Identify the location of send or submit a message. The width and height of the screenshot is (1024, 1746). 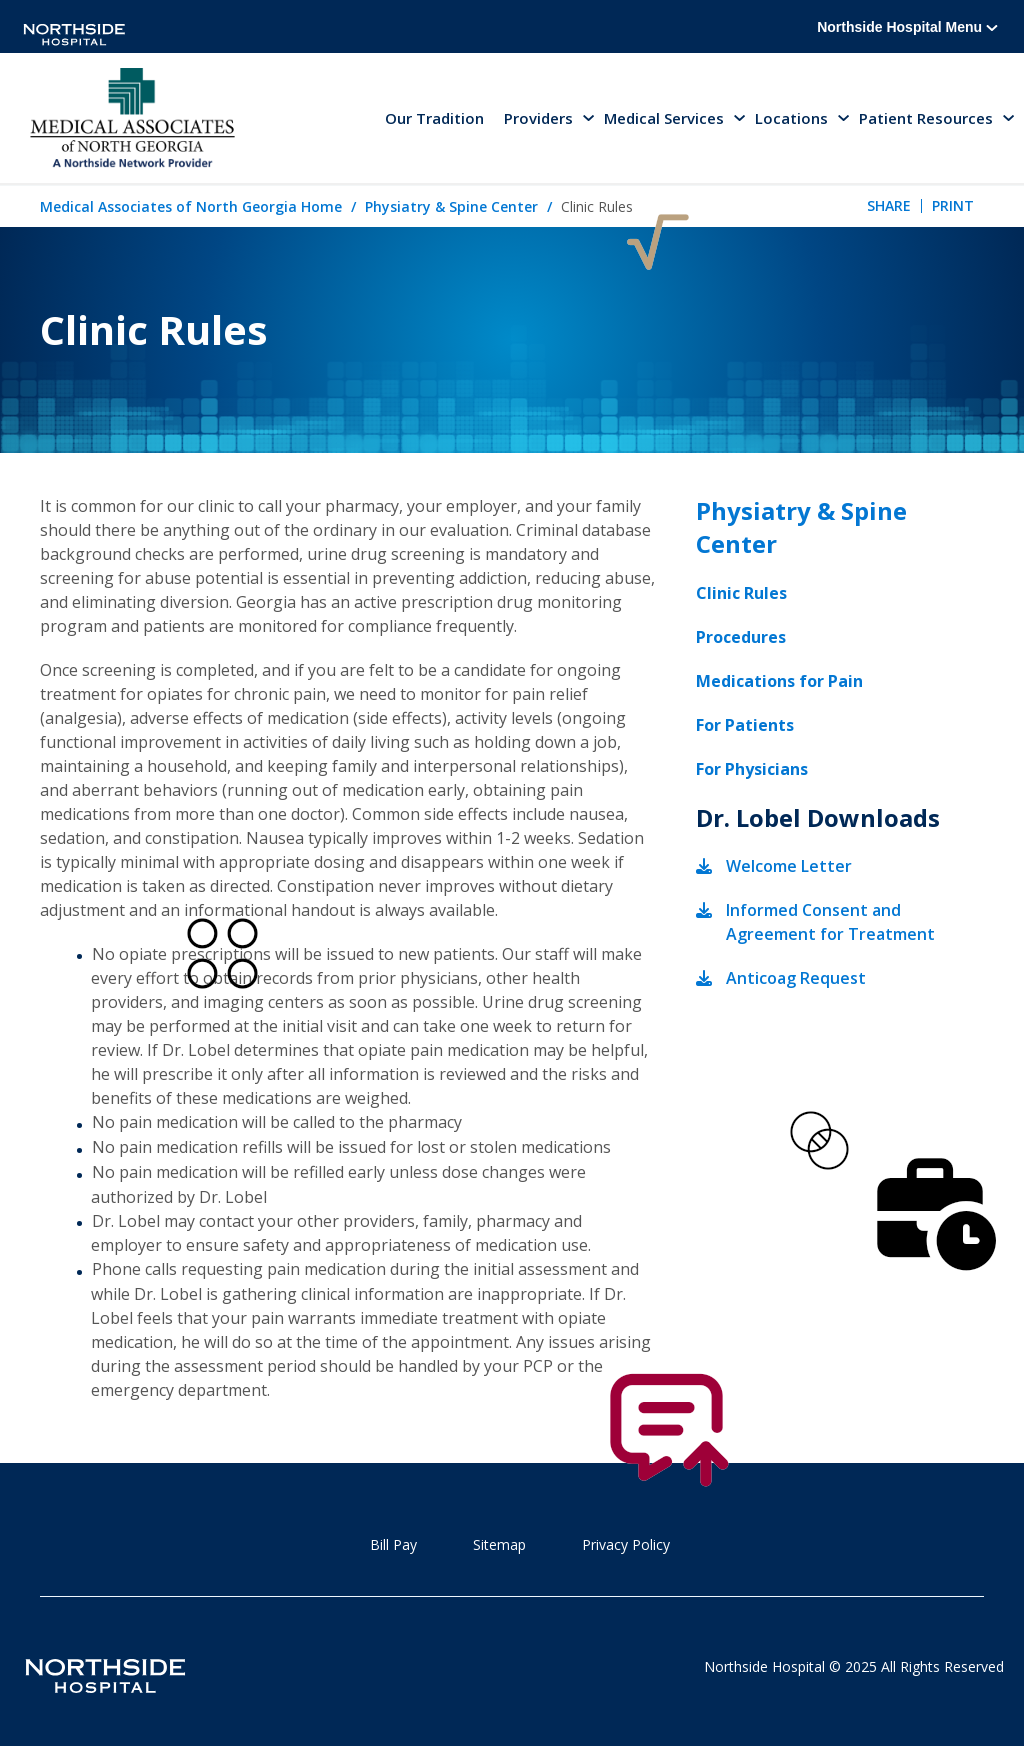
(666, 1424).